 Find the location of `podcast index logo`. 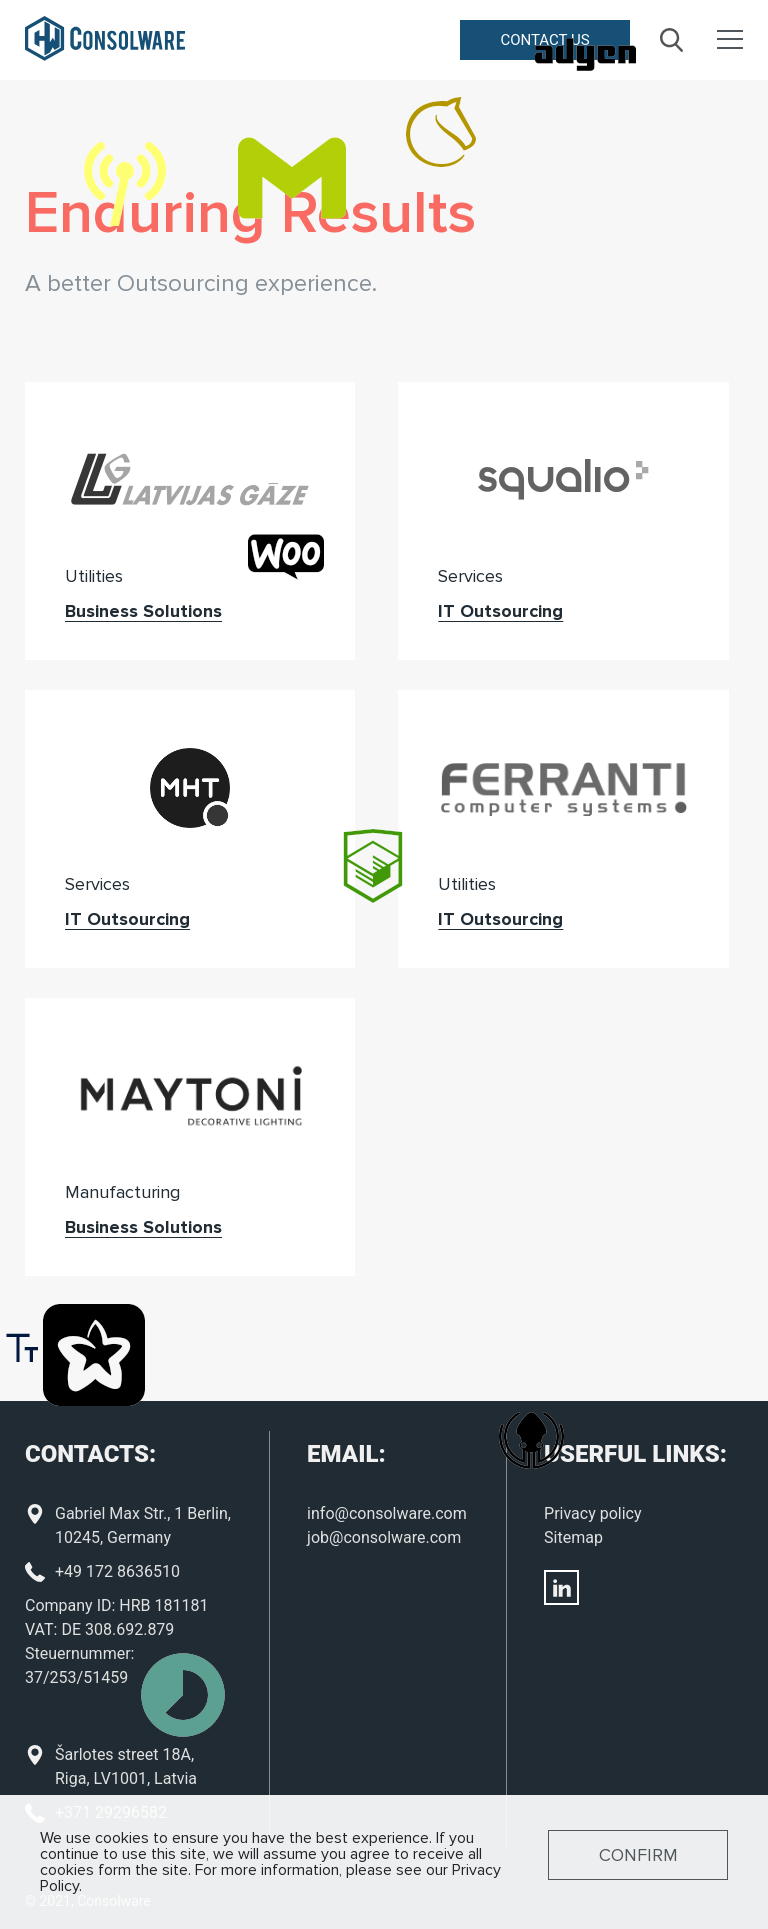

podcast index logo is located at coordinates (125, 184).